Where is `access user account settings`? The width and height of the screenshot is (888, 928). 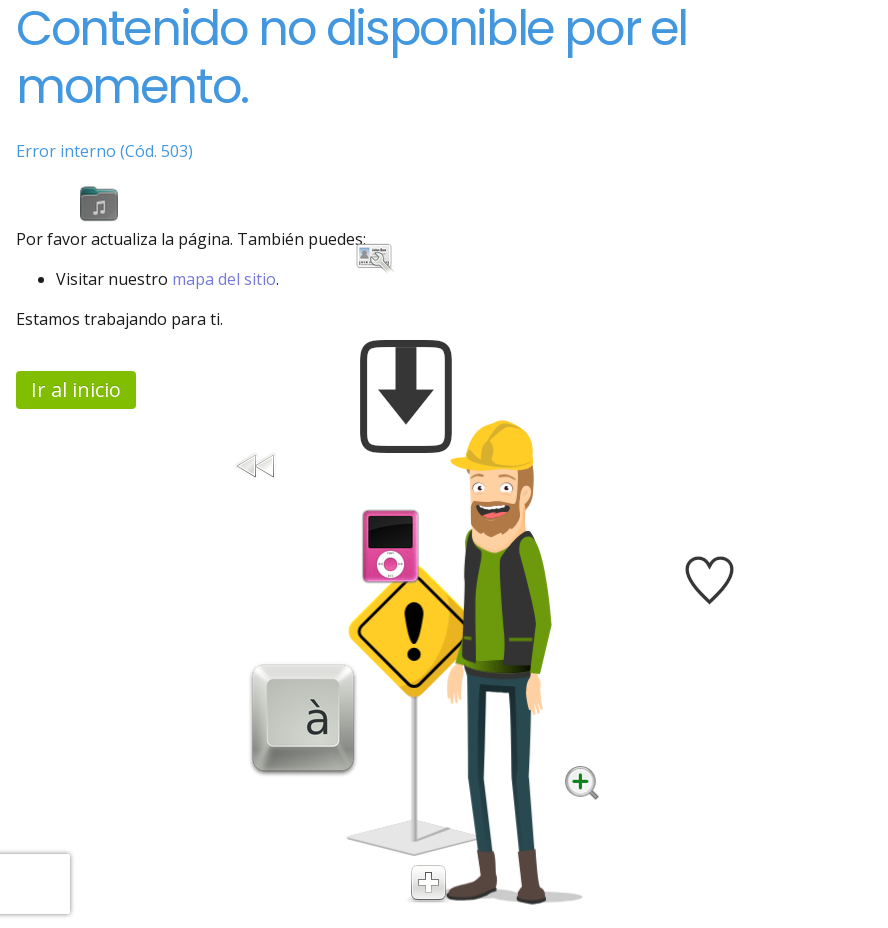 access user account settings is located at coordinates (374, 254).